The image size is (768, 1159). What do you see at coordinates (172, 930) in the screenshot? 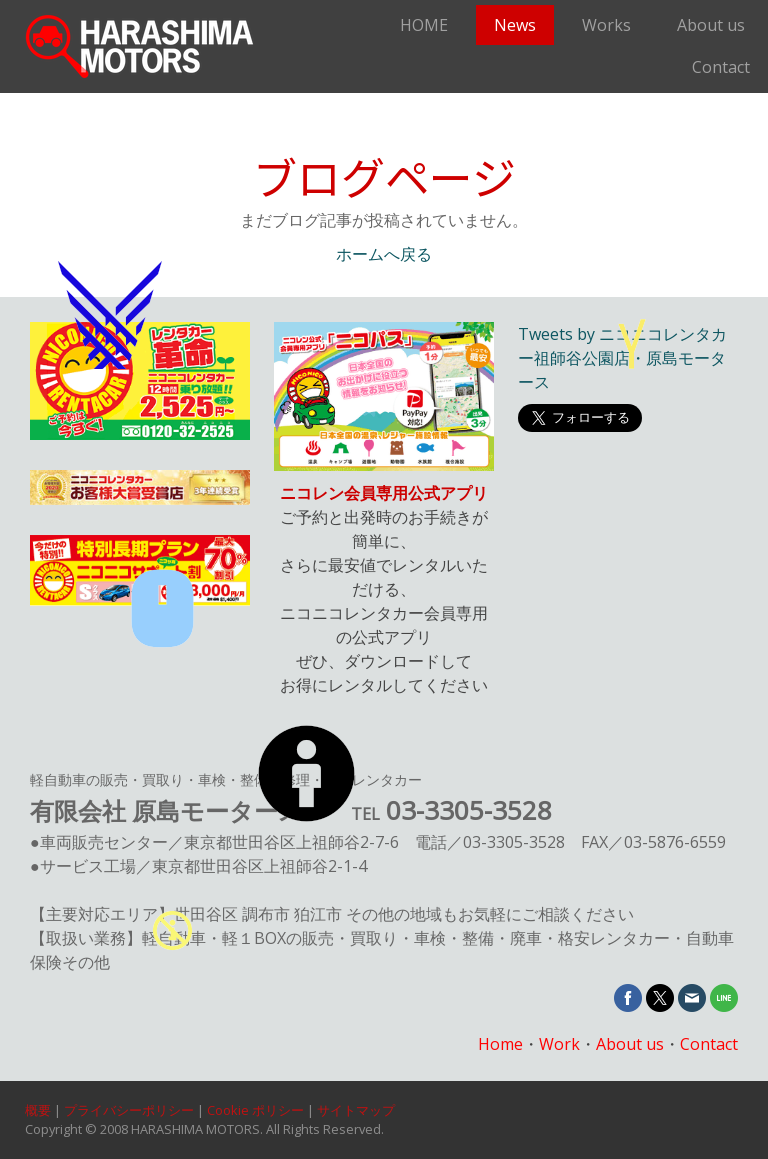
I see `information unavailable or hidden` at bounding box center [172, 930].